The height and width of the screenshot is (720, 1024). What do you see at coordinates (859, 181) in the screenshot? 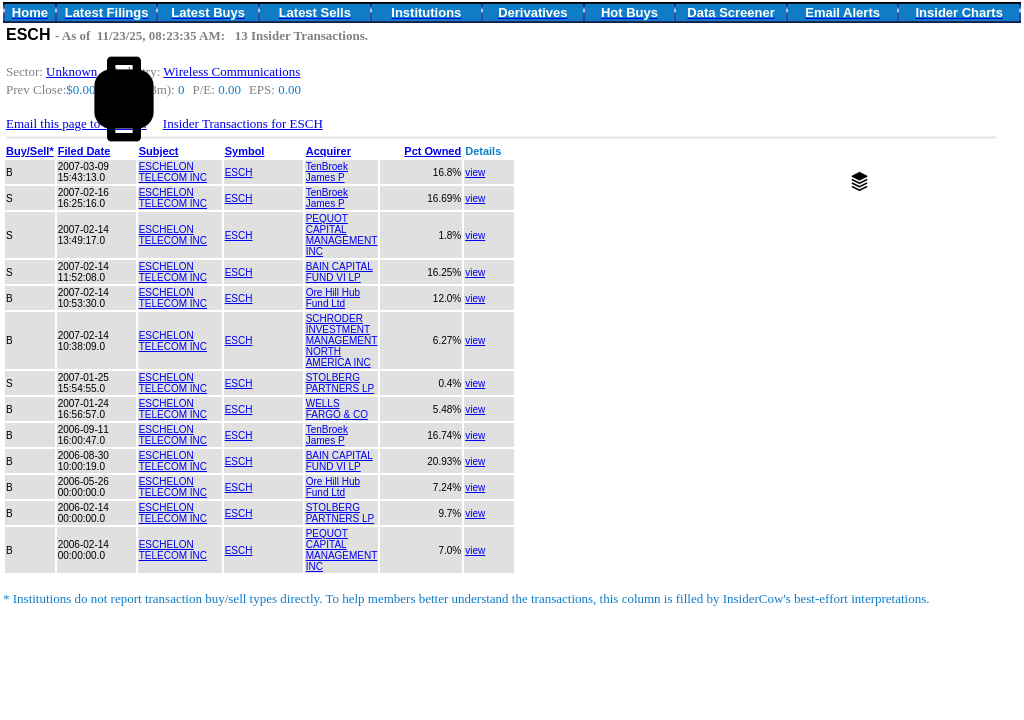
I see `view layered content or stacked items` at bounding box center [859, 181].